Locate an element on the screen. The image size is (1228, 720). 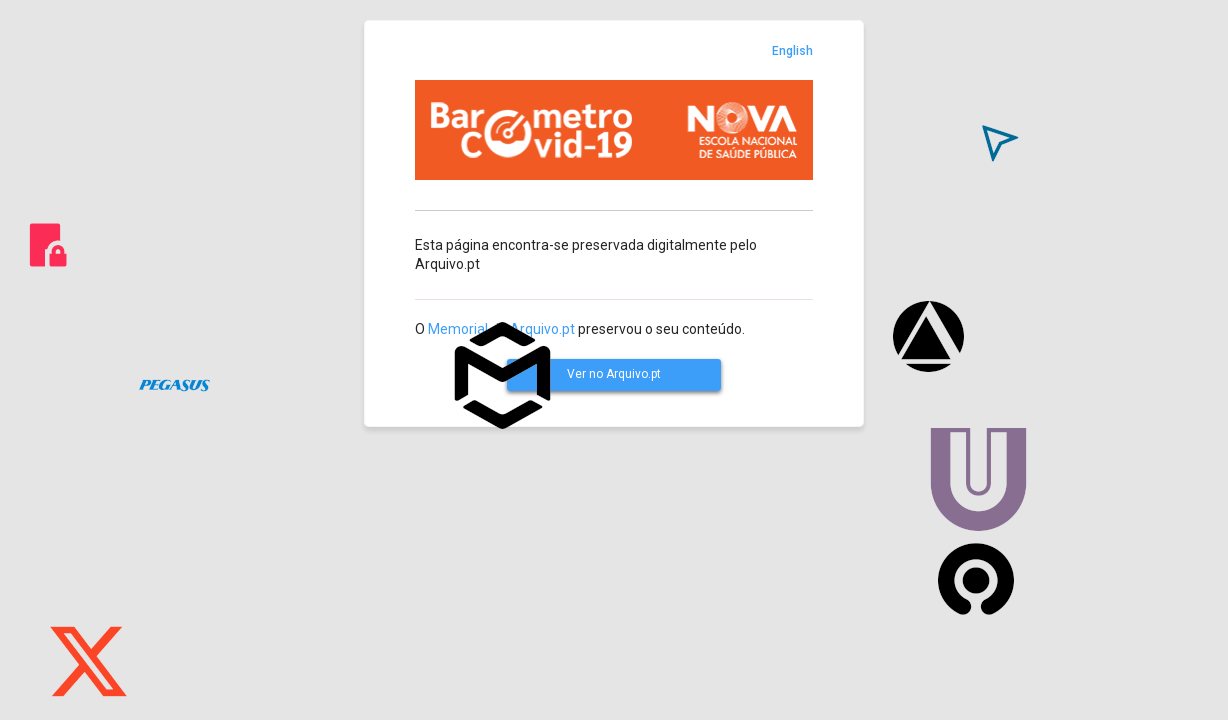
indicates phone is locked or secured is located at coordinates (45, 245).